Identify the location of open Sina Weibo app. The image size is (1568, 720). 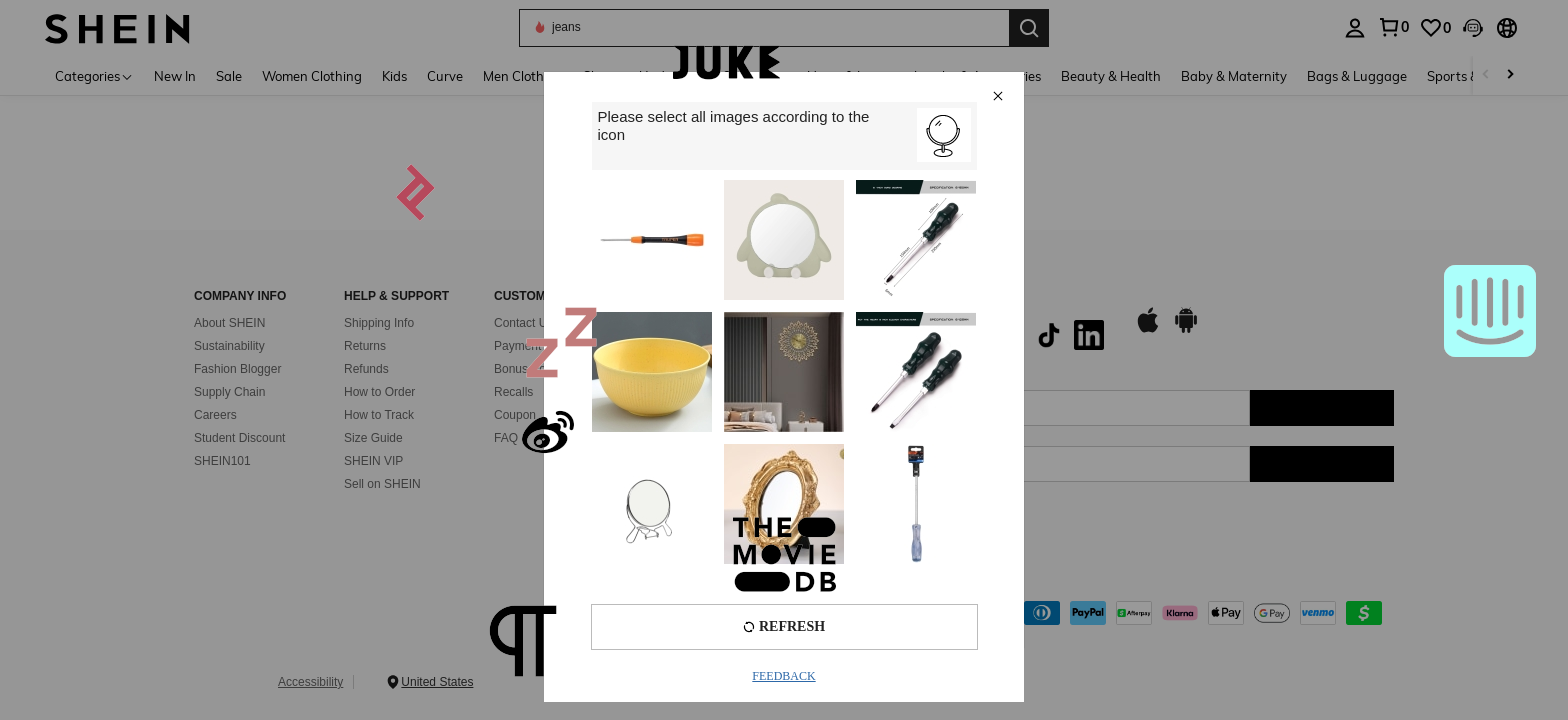
(548, 432).